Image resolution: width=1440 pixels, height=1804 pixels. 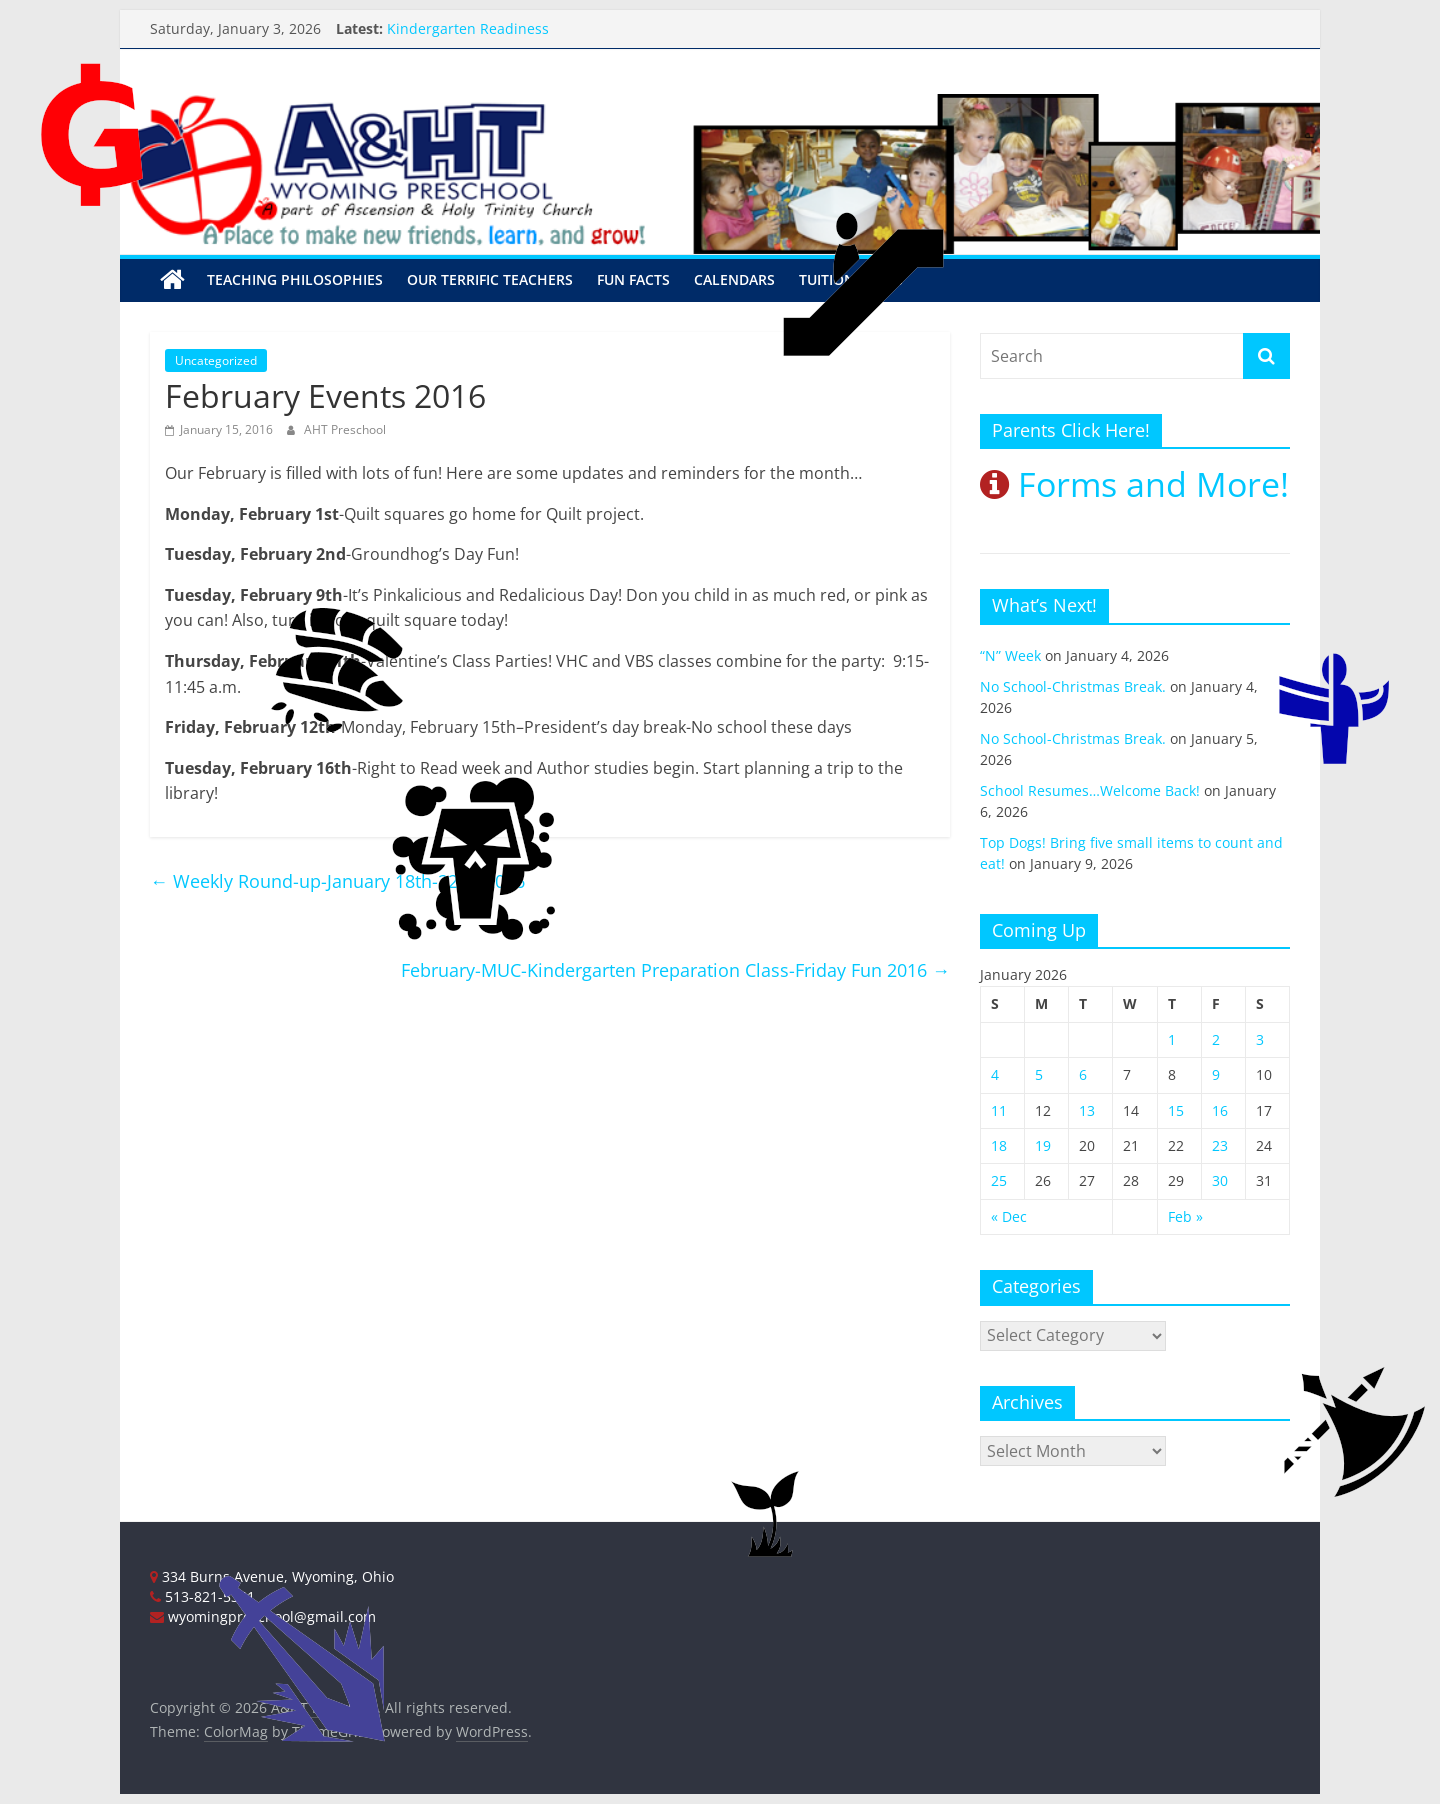 I want to click on indicates escalator location in a building or transit map, so click(x=863, y=281).